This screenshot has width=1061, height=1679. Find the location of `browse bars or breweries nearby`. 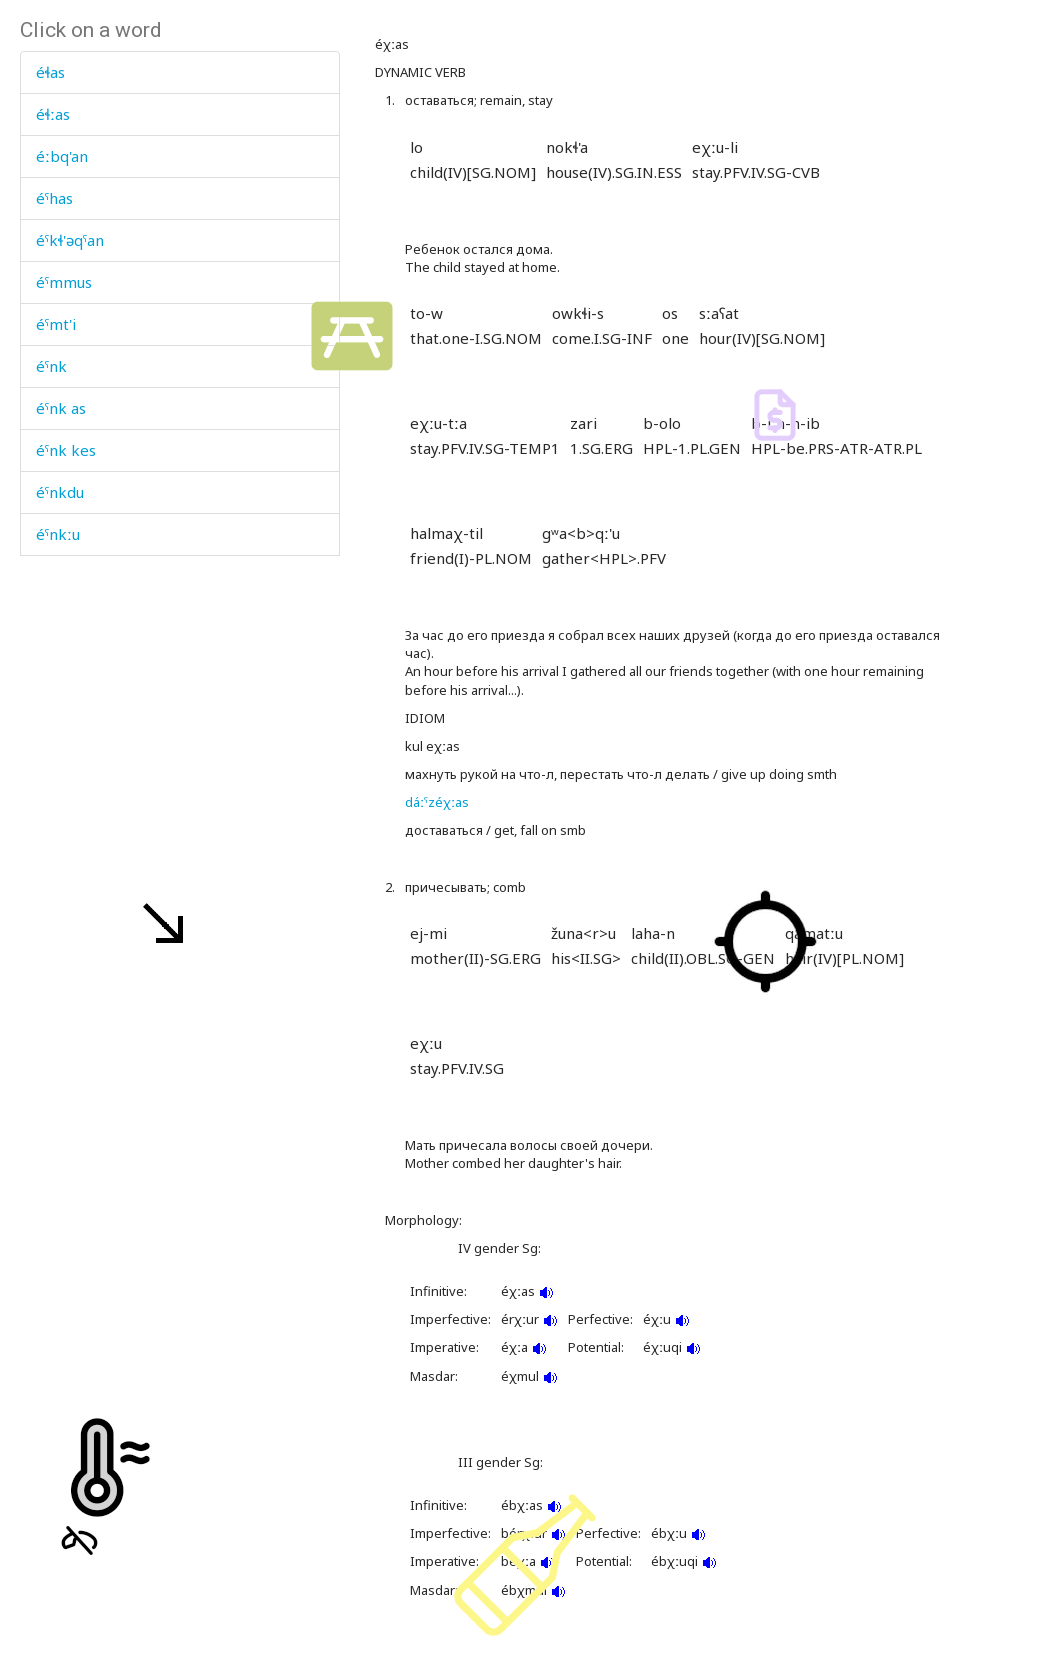

browse bars or breweries nearby is located at coordinates (522, 1567).